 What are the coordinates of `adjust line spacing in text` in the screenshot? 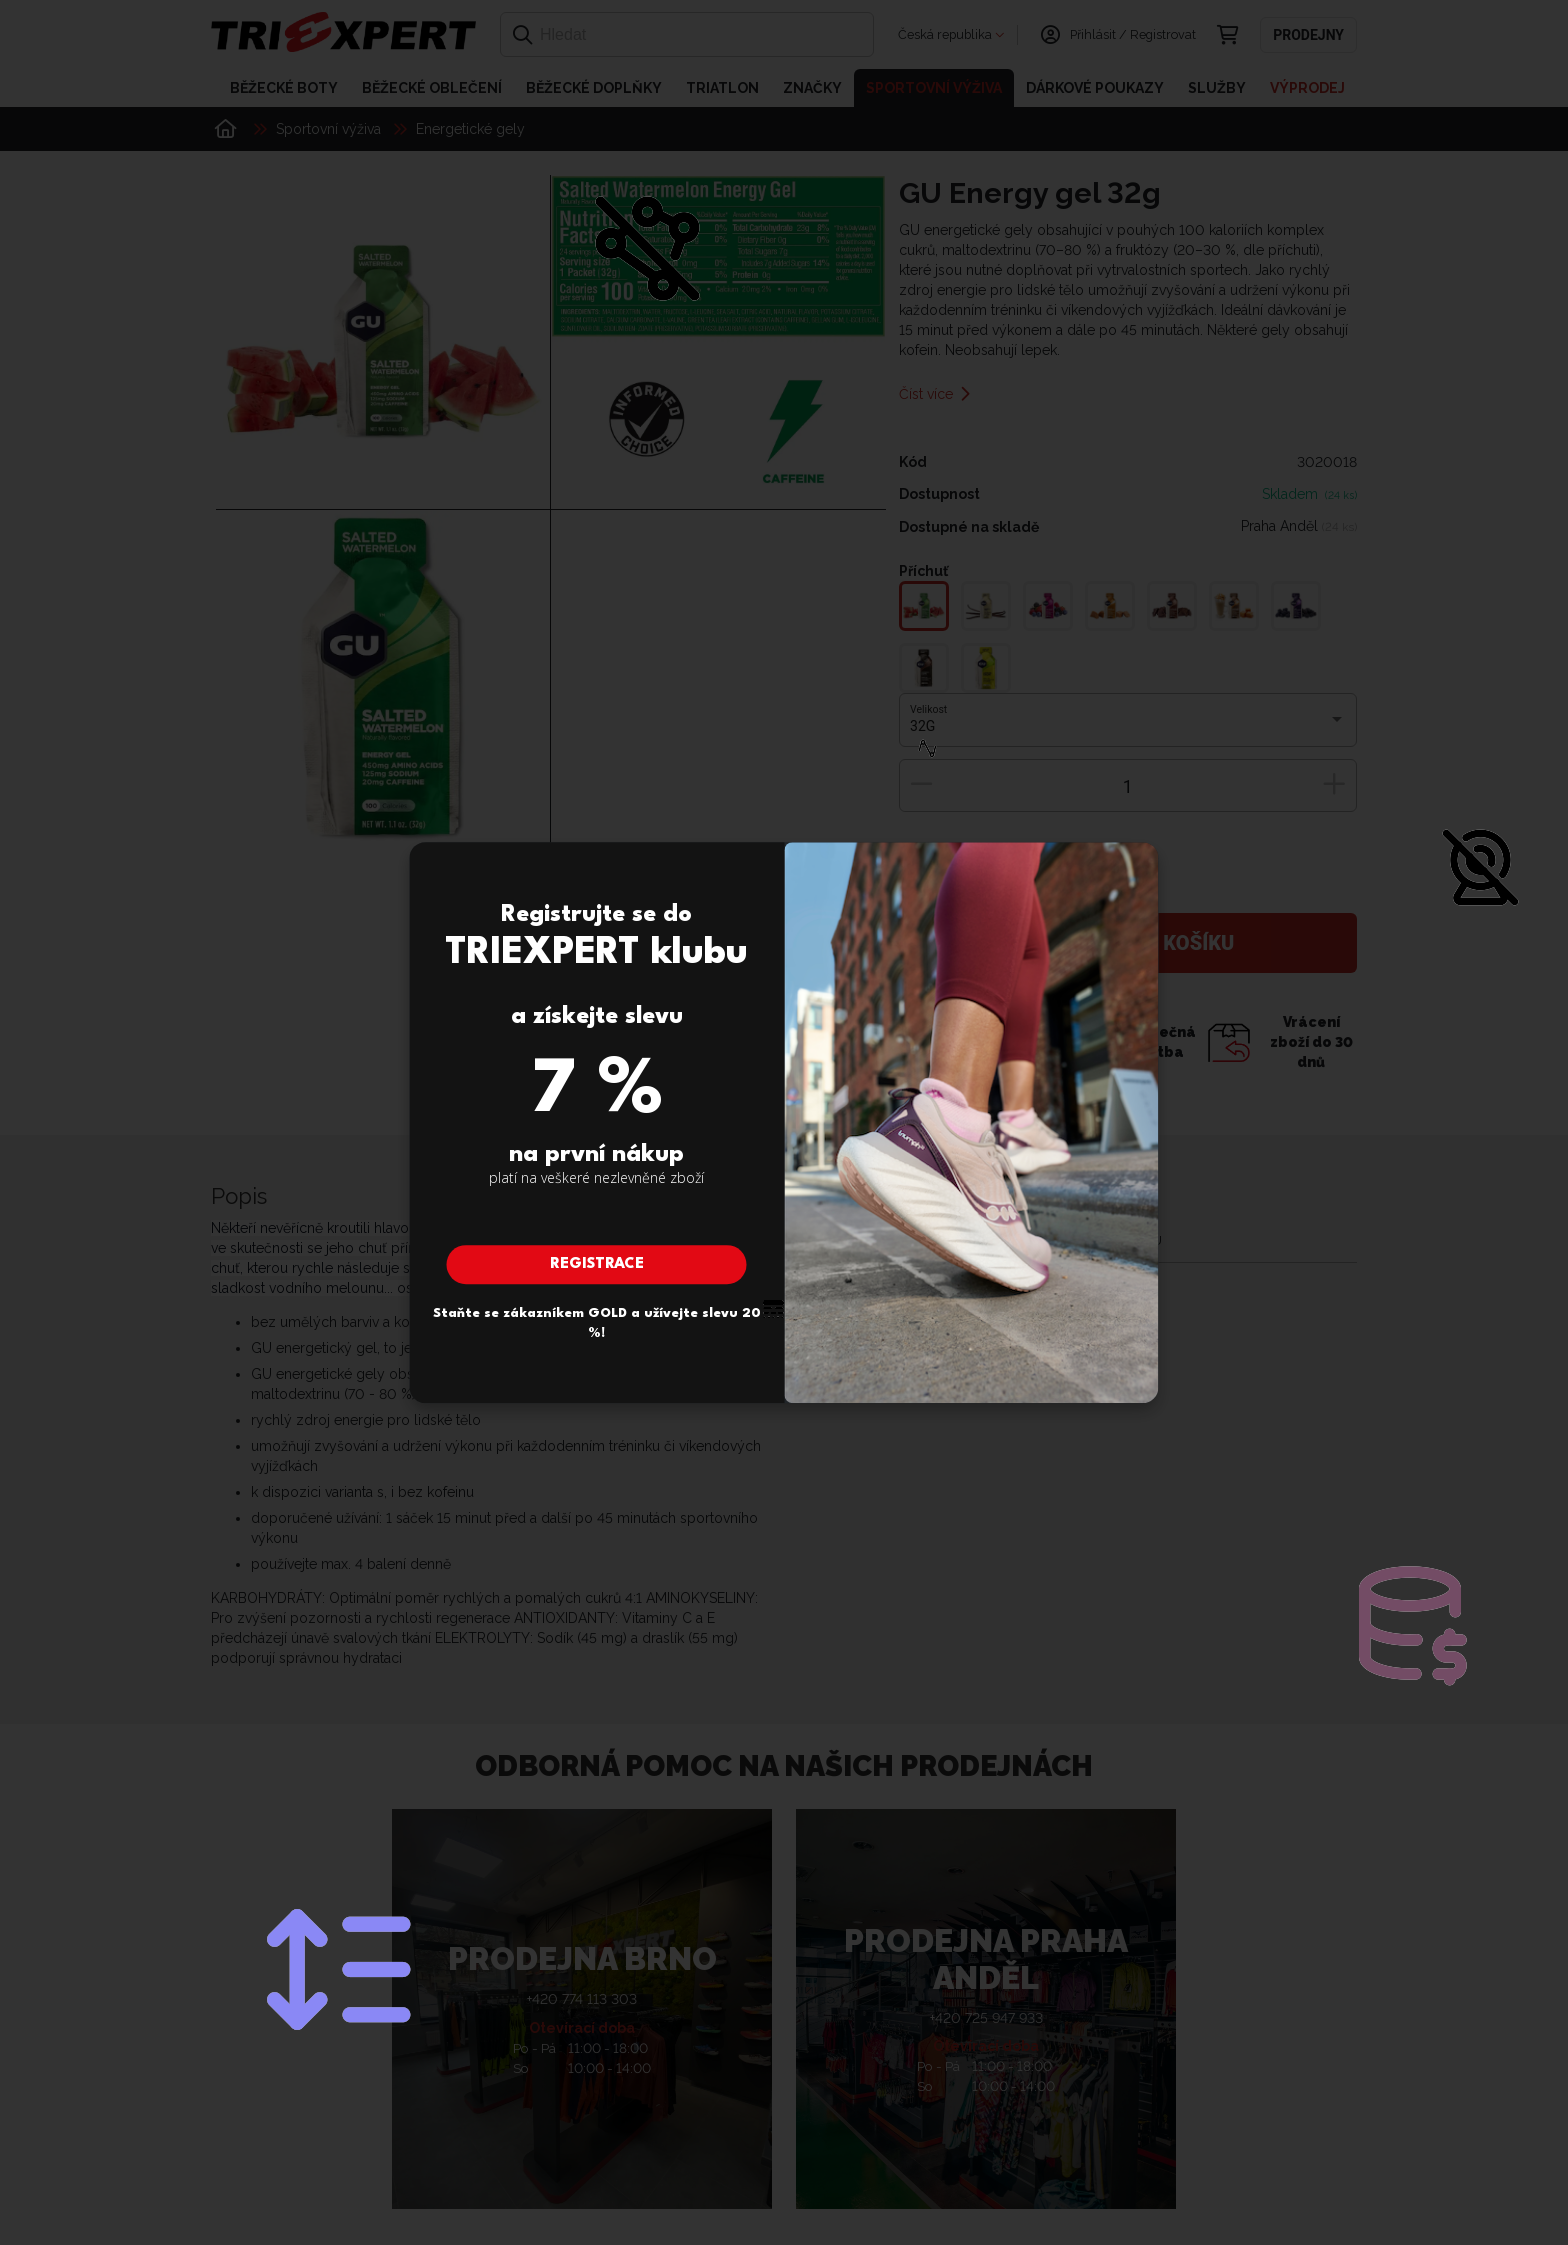 It's located at (342, 1969).